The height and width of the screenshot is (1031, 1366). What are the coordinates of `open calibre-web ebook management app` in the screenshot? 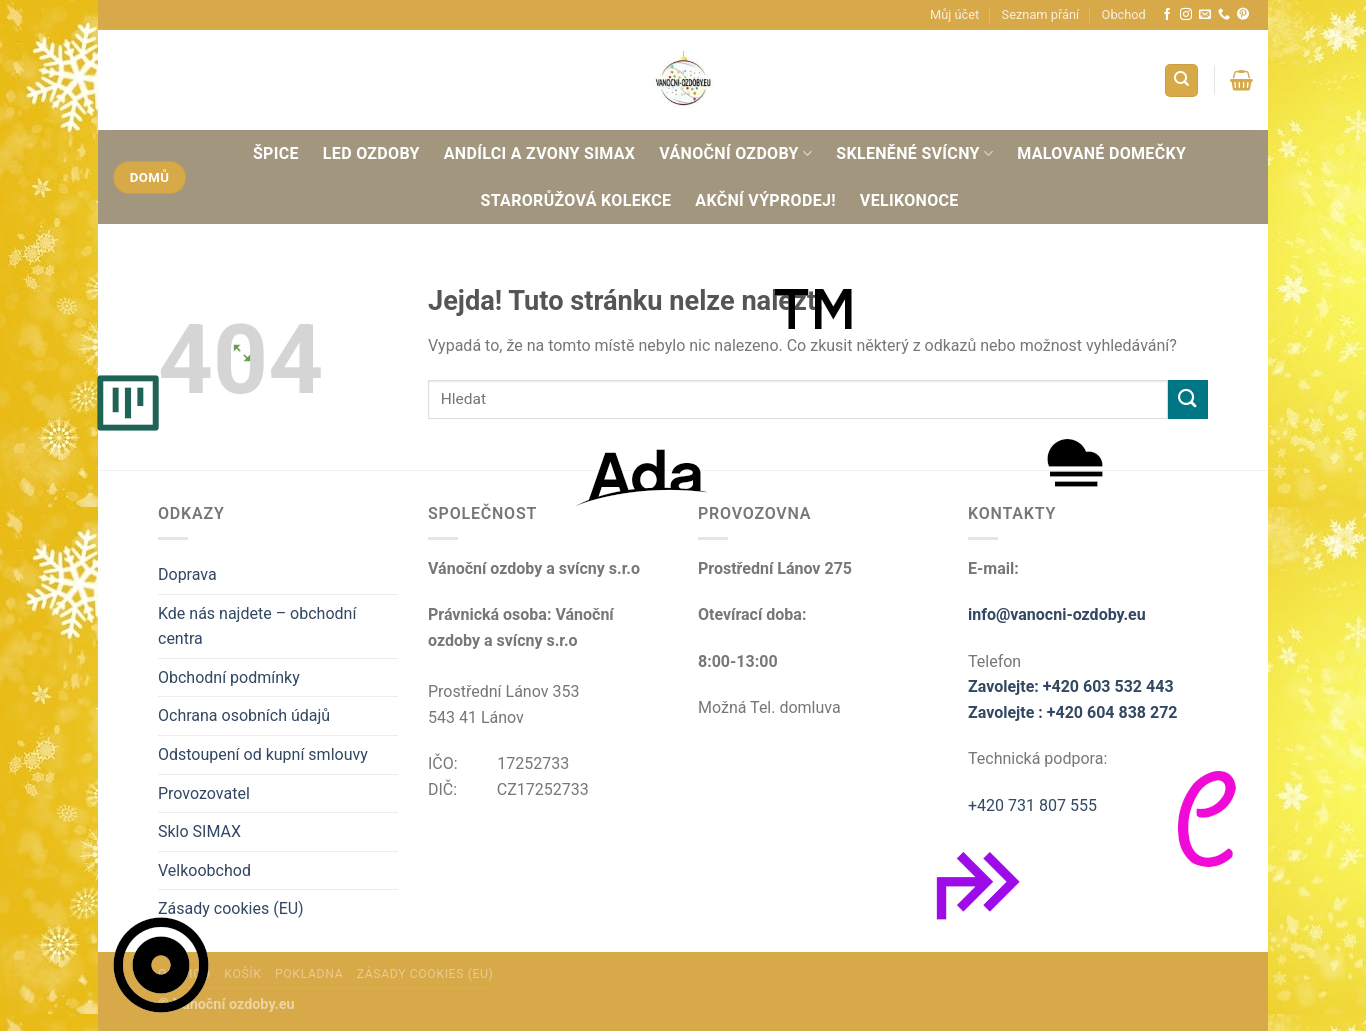 It's located at (1207, 819).